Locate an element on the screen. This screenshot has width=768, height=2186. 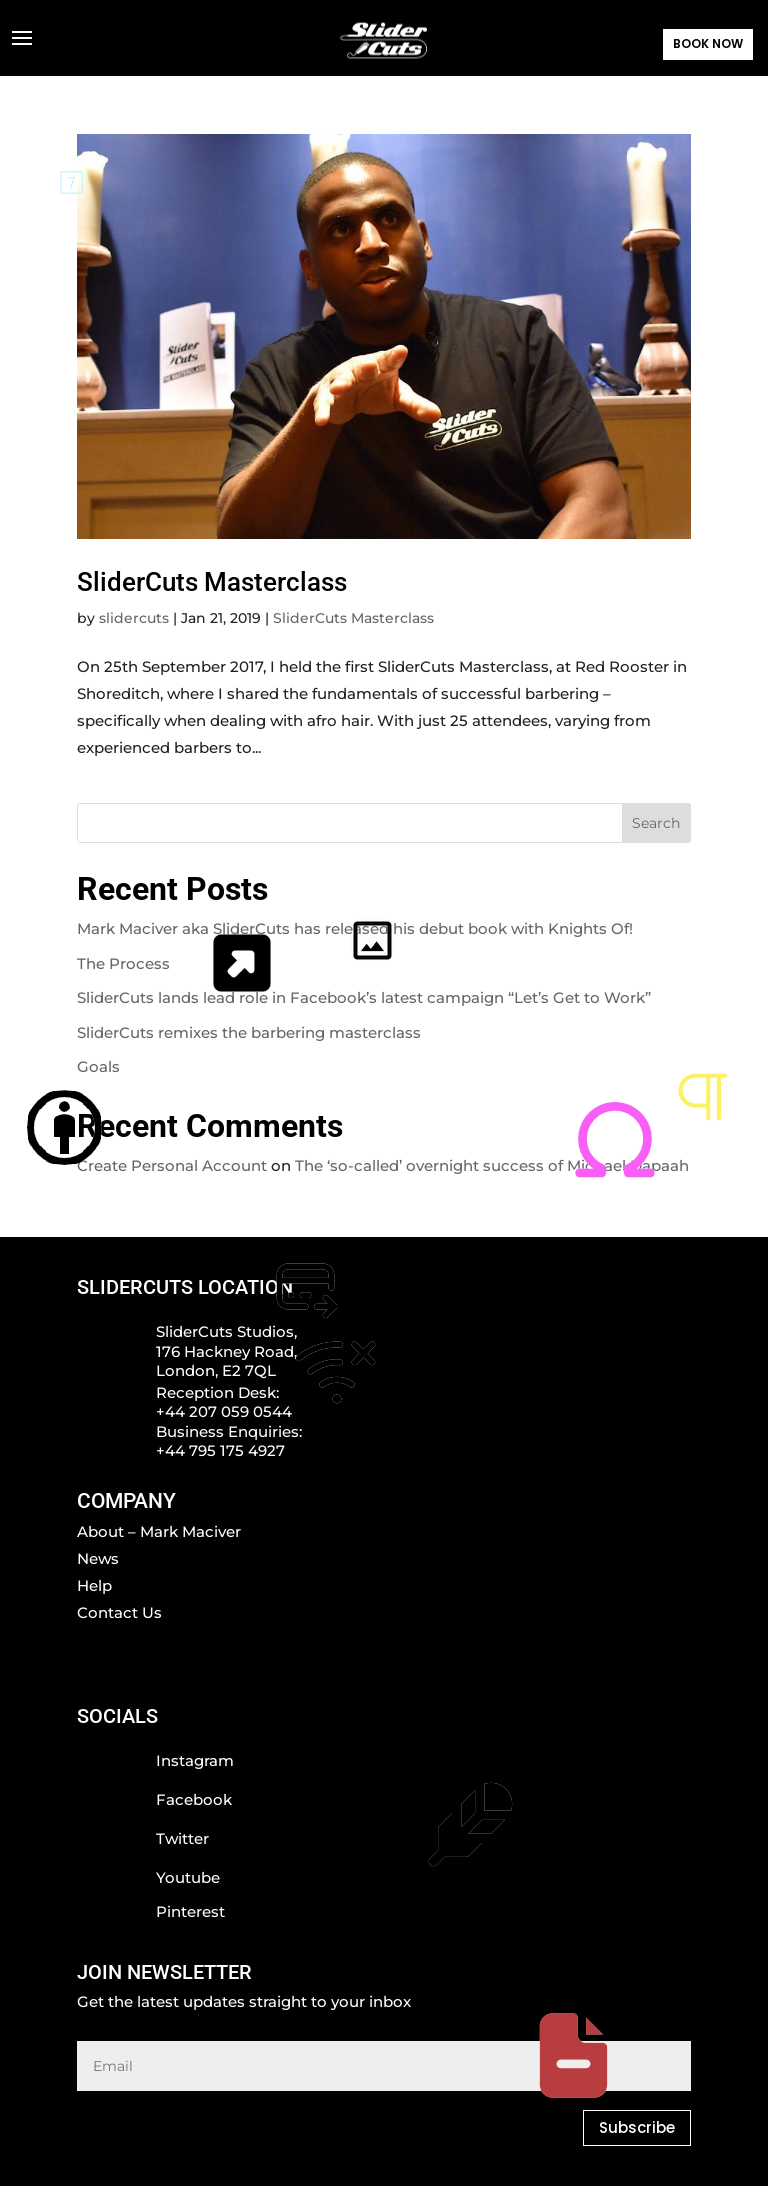
compose a new post or message is located at coordinates (470, 1824).